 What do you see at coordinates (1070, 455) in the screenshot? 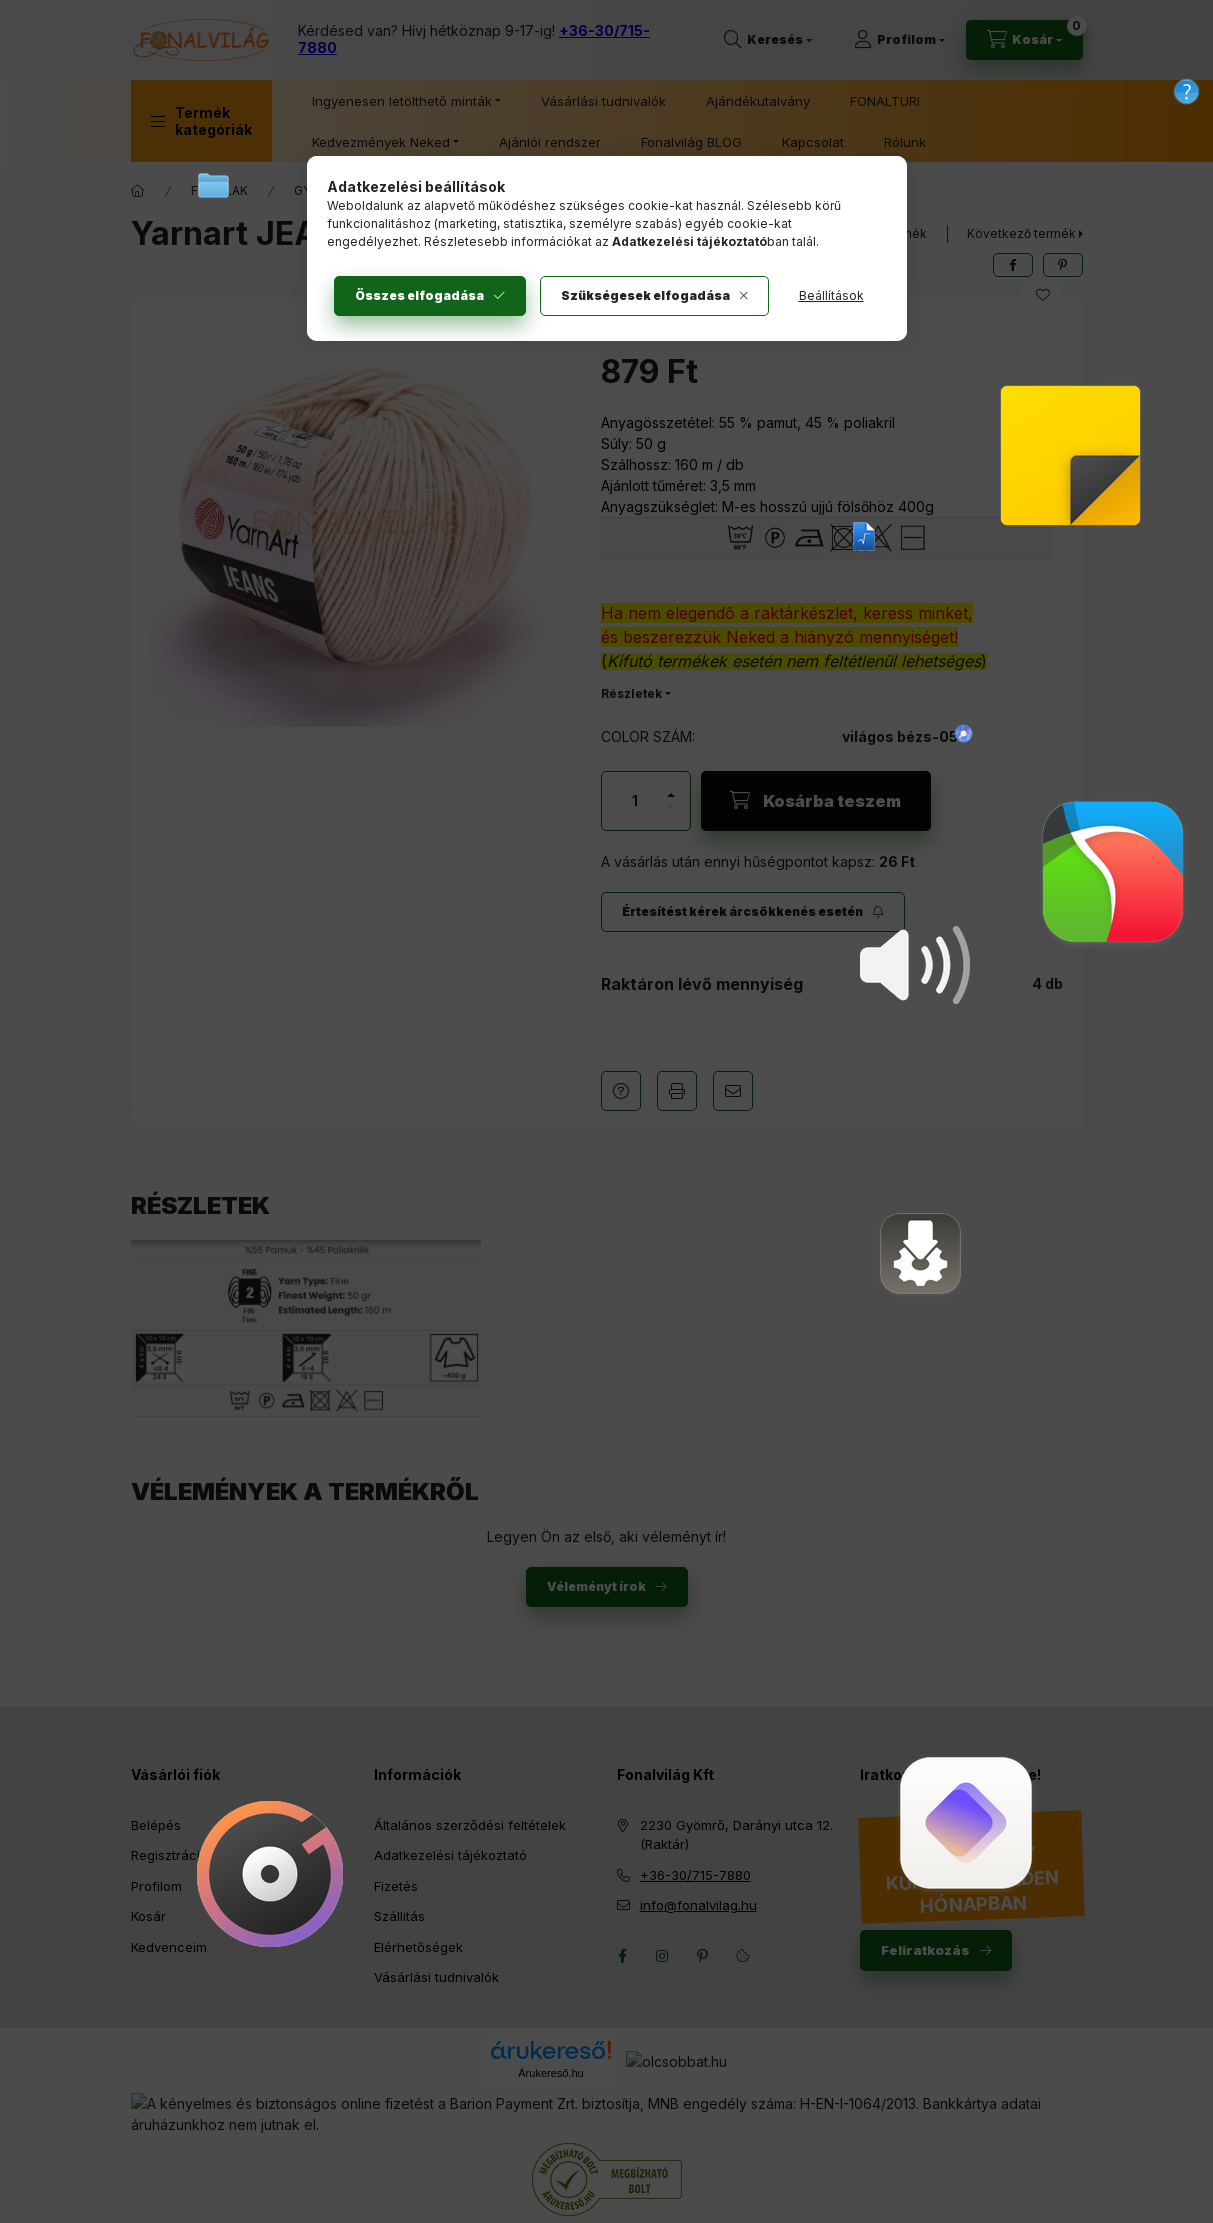
I see `open sticky notes app` at bounding box center [1070, 455].